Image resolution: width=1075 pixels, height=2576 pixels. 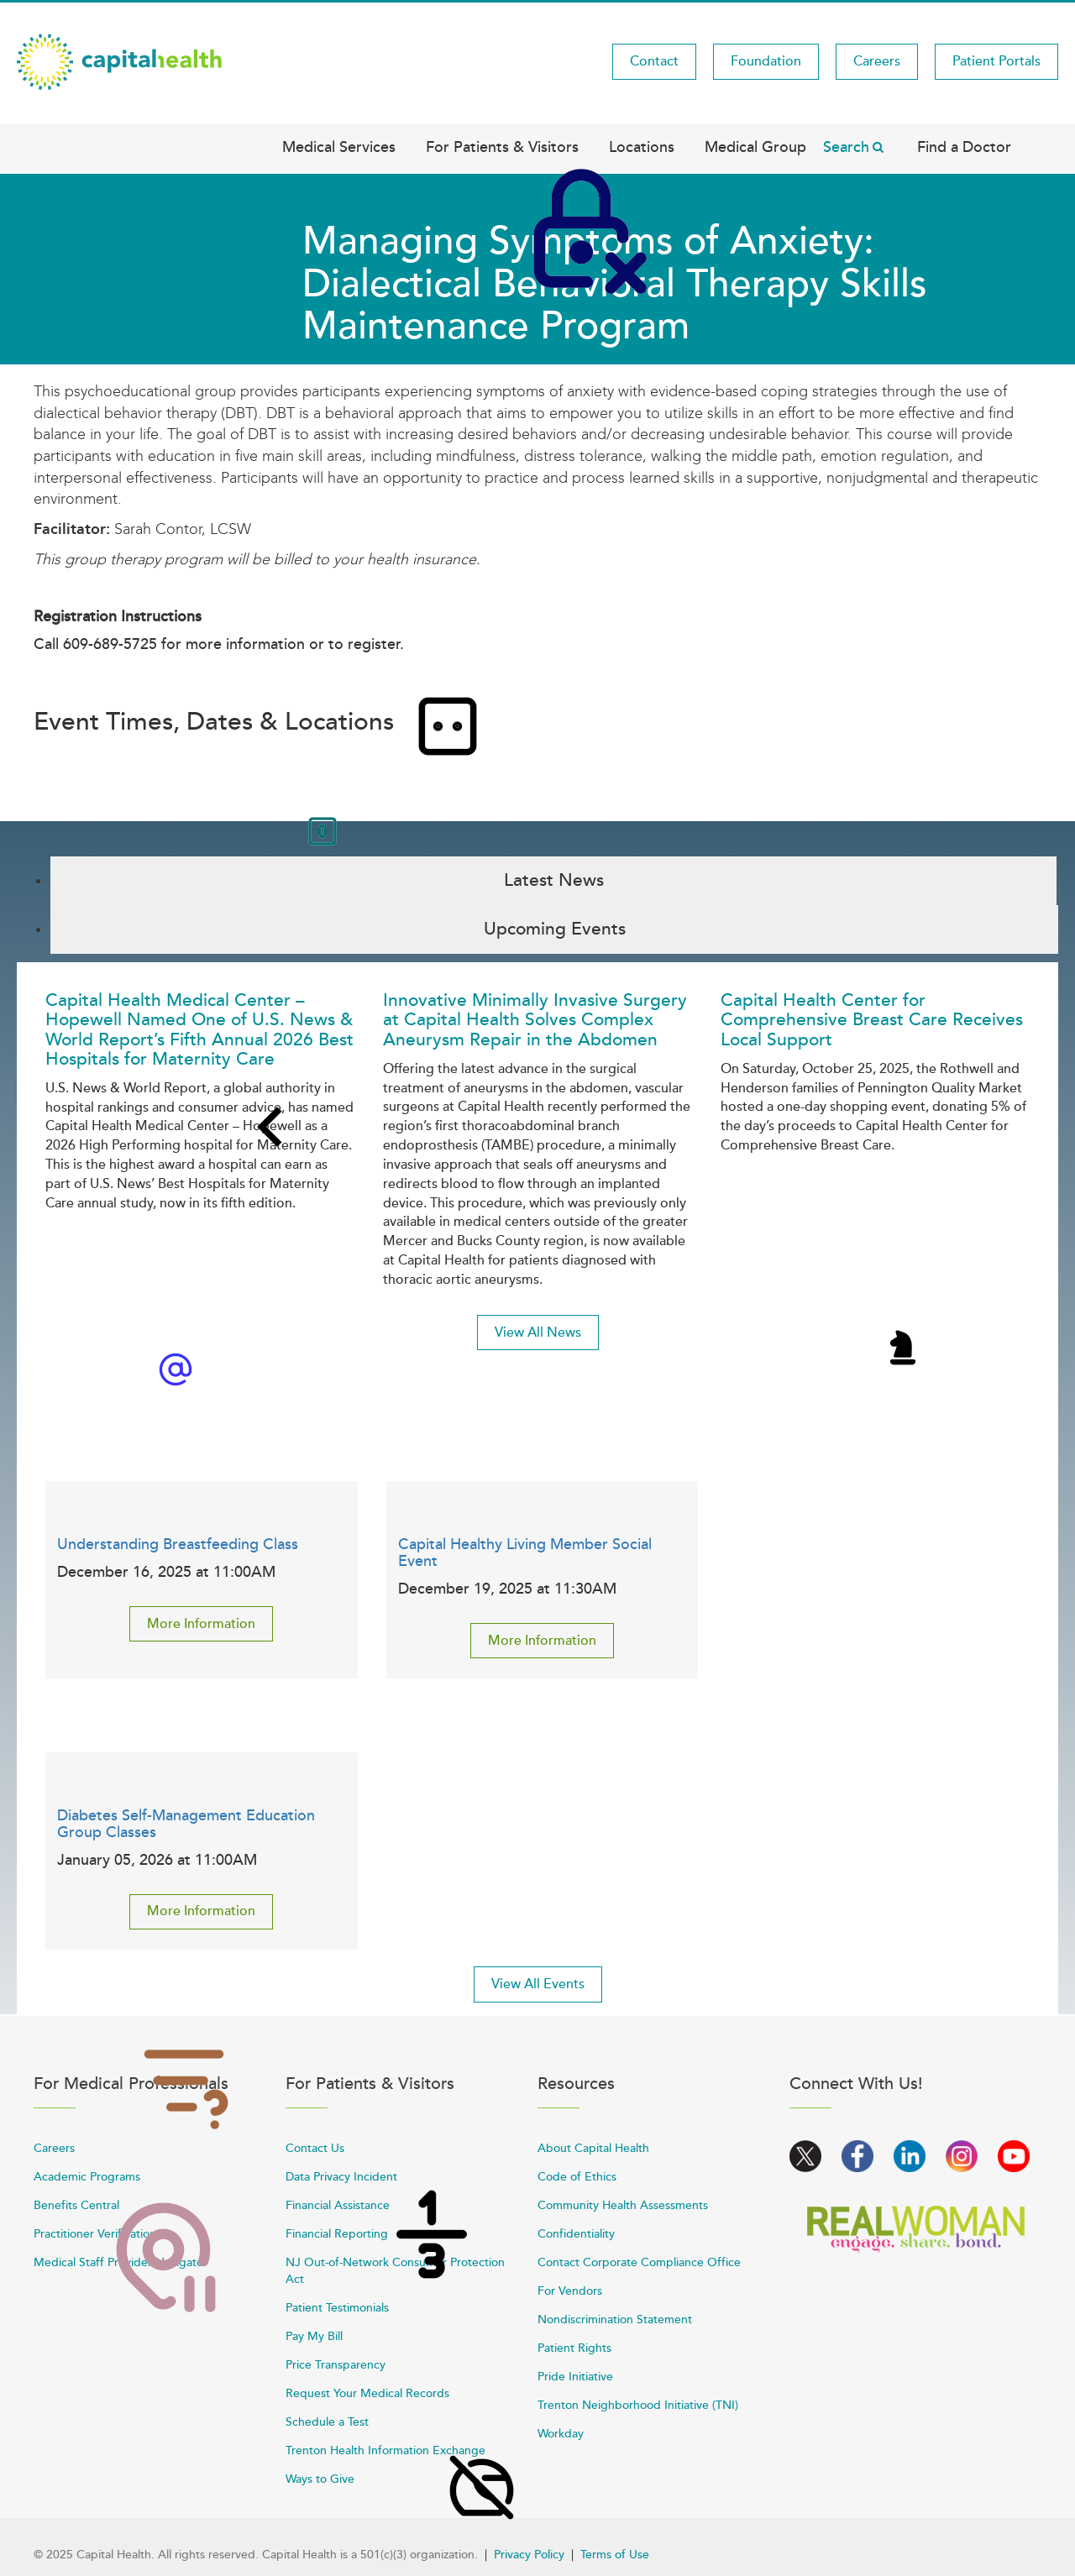 I want to click on go back to the previous screen, so click(x=270, y=1127).